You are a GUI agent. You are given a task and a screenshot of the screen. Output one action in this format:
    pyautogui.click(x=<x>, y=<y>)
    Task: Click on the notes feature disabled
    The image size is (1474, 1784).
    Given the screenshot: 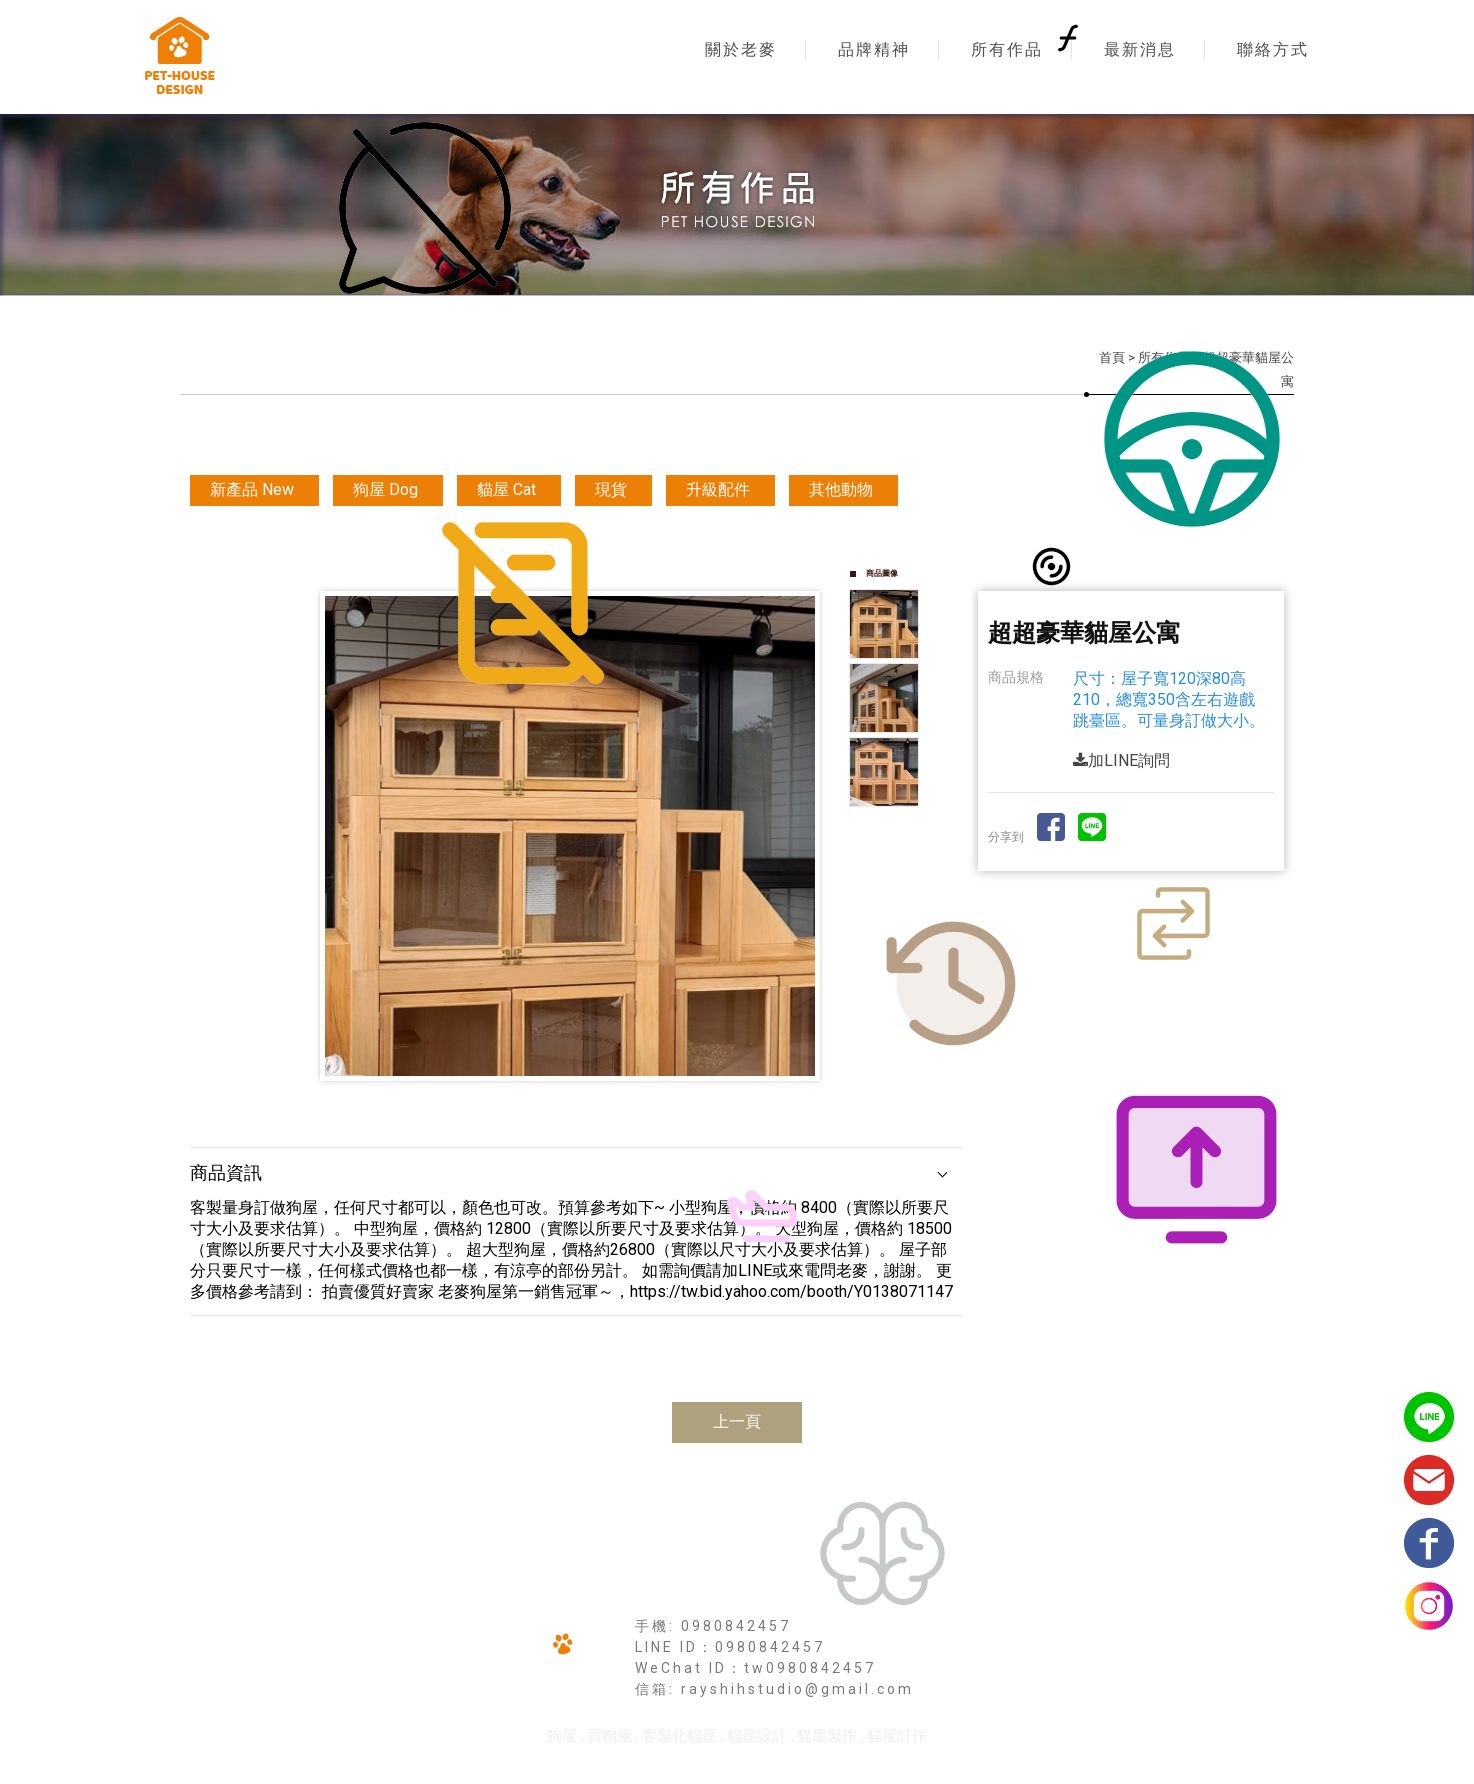 What is the action you would take?
    pyautogui.click(x=523, y=603)
    